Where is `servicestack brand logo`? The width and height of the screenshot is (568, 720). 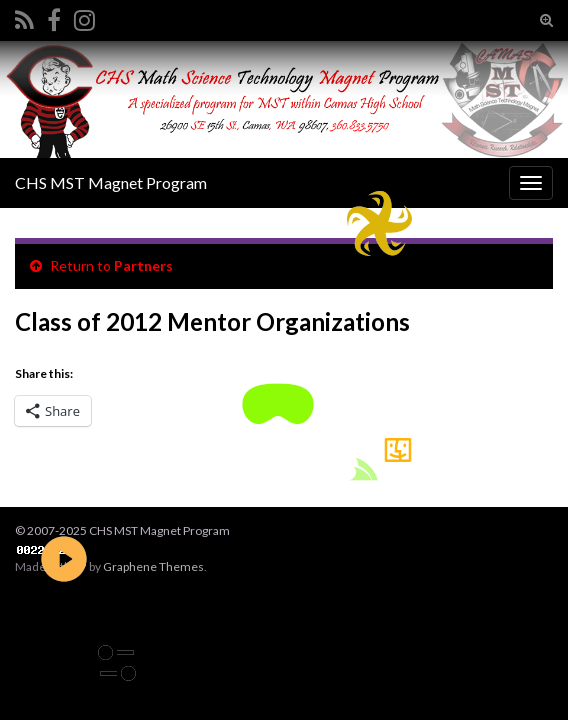
servicestack brand logo is located at coordinates (363, 469).